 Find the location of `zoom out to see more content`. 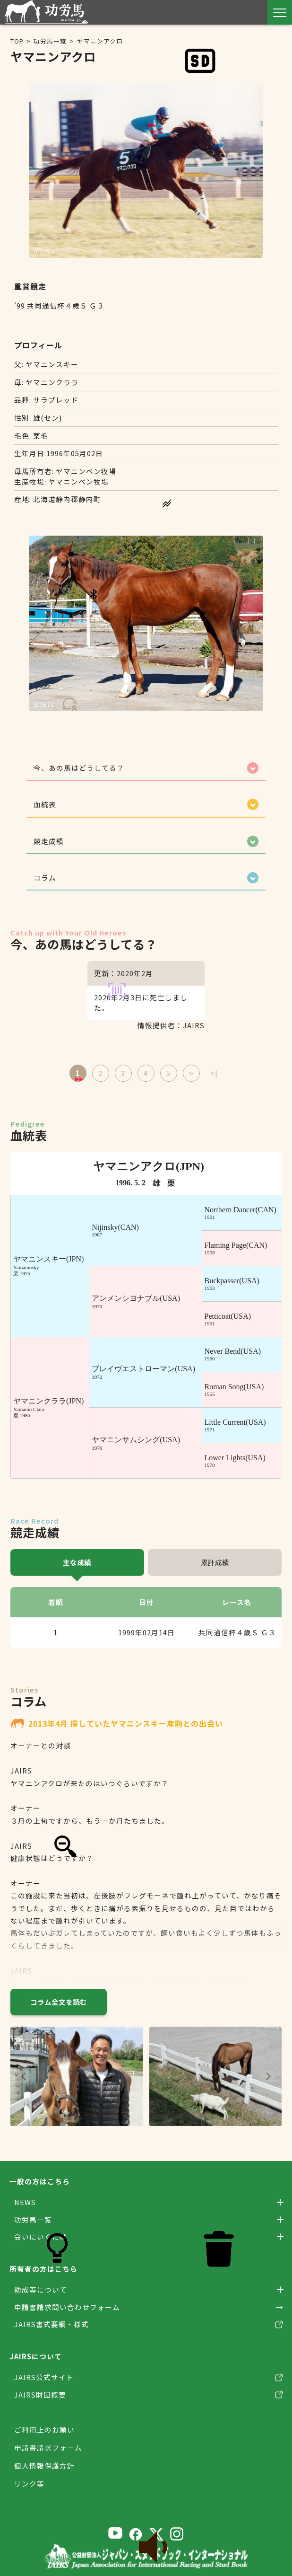

zoom out to see more content is located at coordinates (66, 1847).